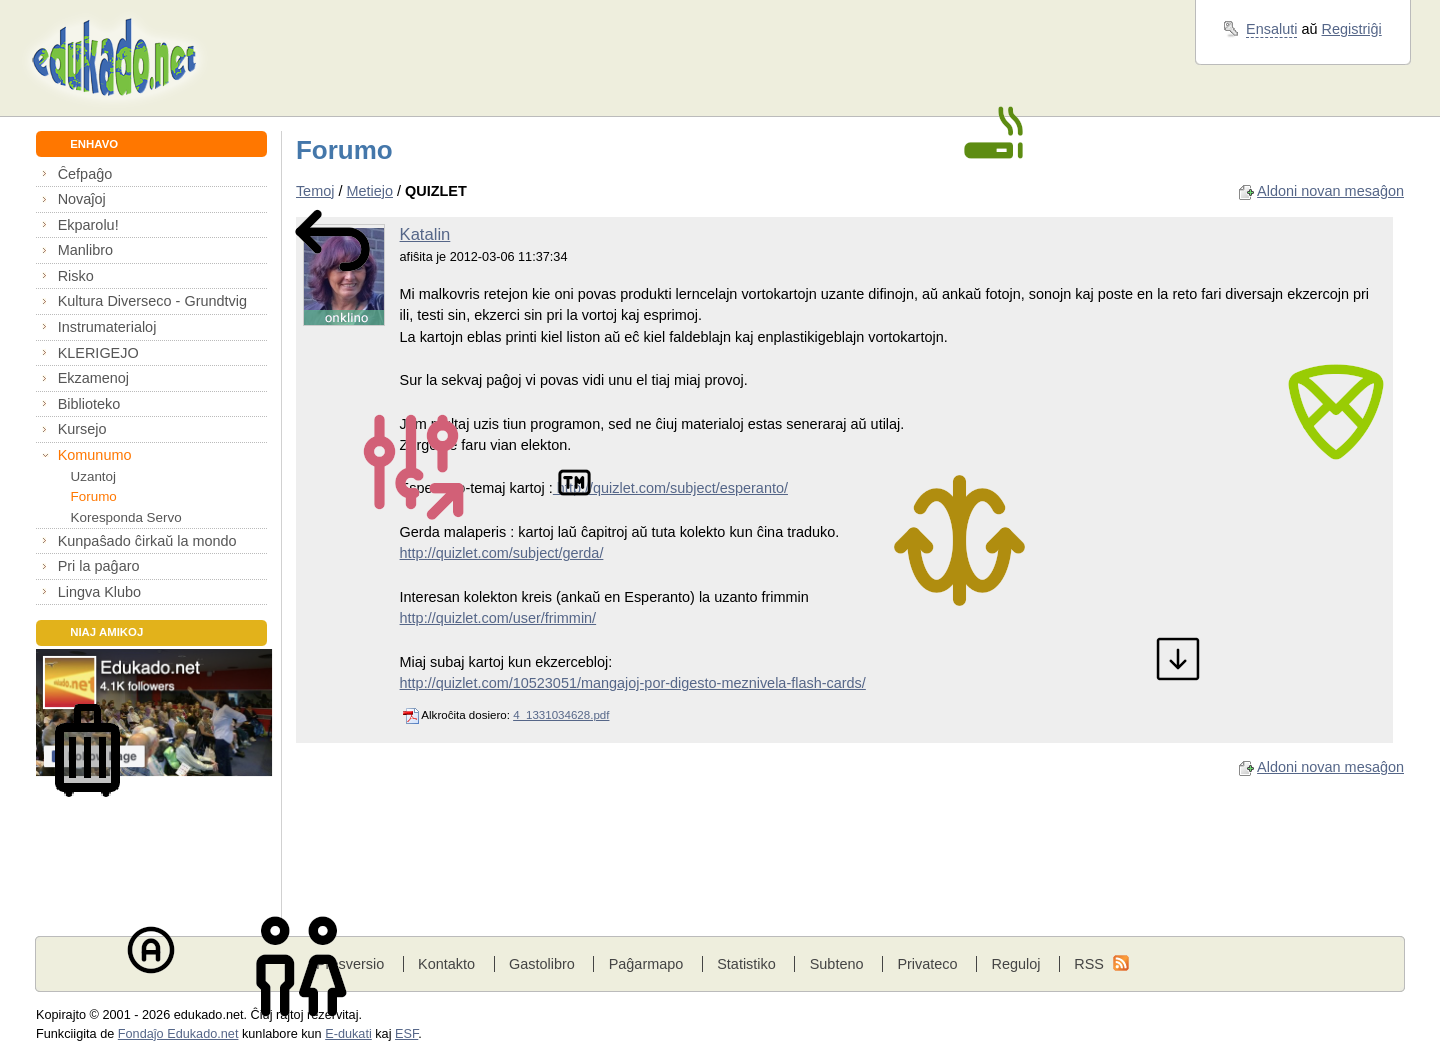  I want to click on open ctemplar secure email service, so click(1336, 412).